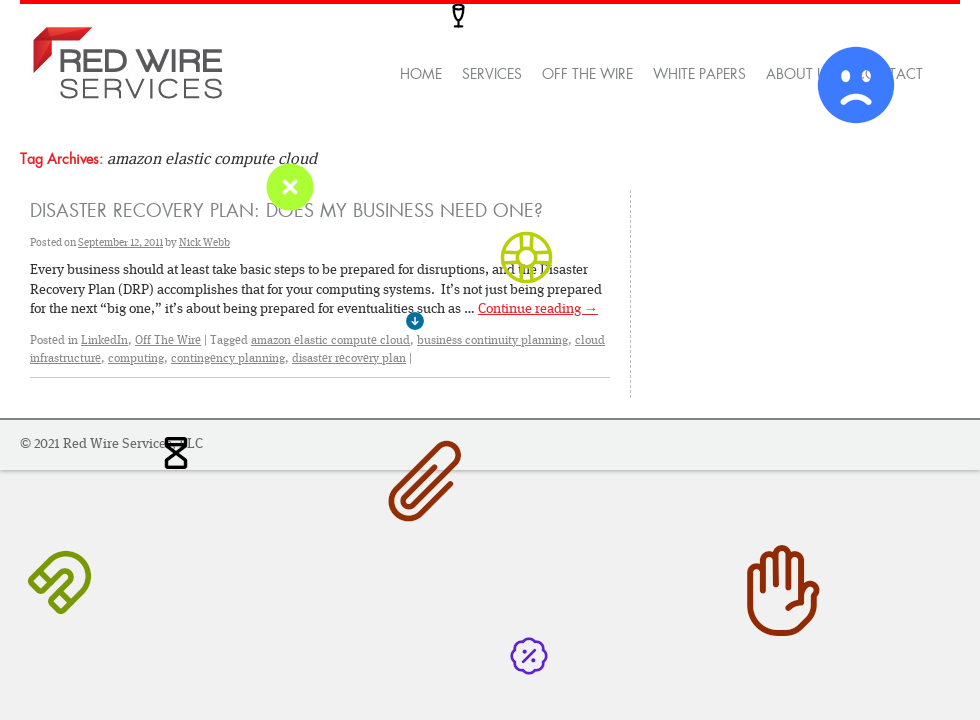 This screenshot has width=980, height=720. What do you see at coordinates (783, 590) in the screenshot?
I see `stop or pause an action` at bounding box center [783, 590].